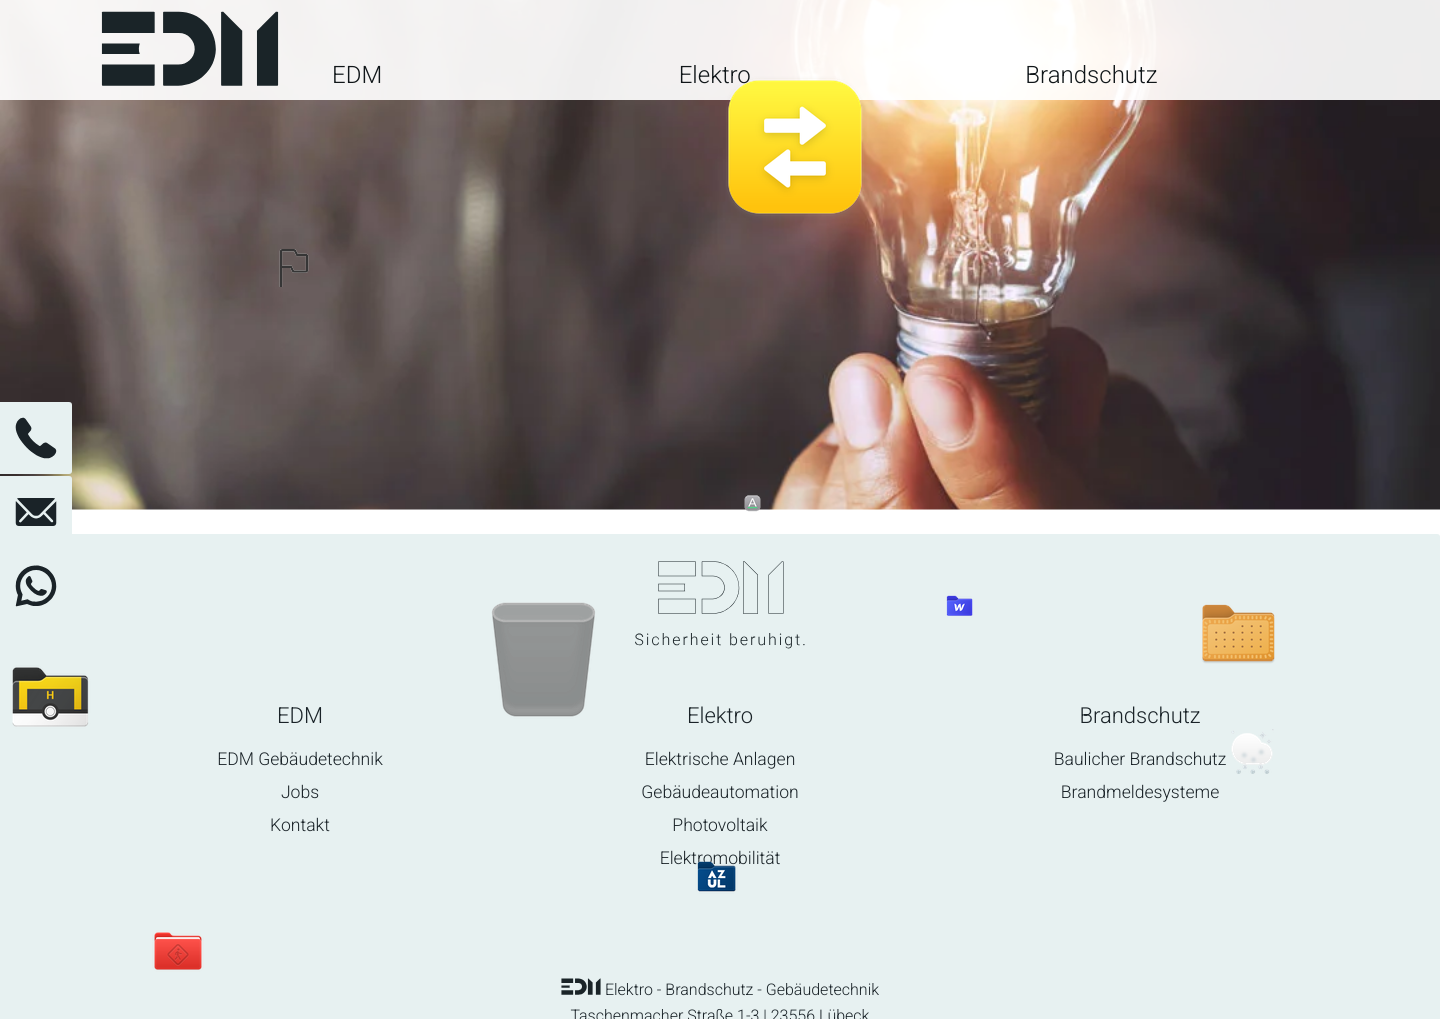 Image resolution: width=1440 pixels, height=1019 pixels. I want to click on indicates snowy weather conditions at night, so click(1252, 751).